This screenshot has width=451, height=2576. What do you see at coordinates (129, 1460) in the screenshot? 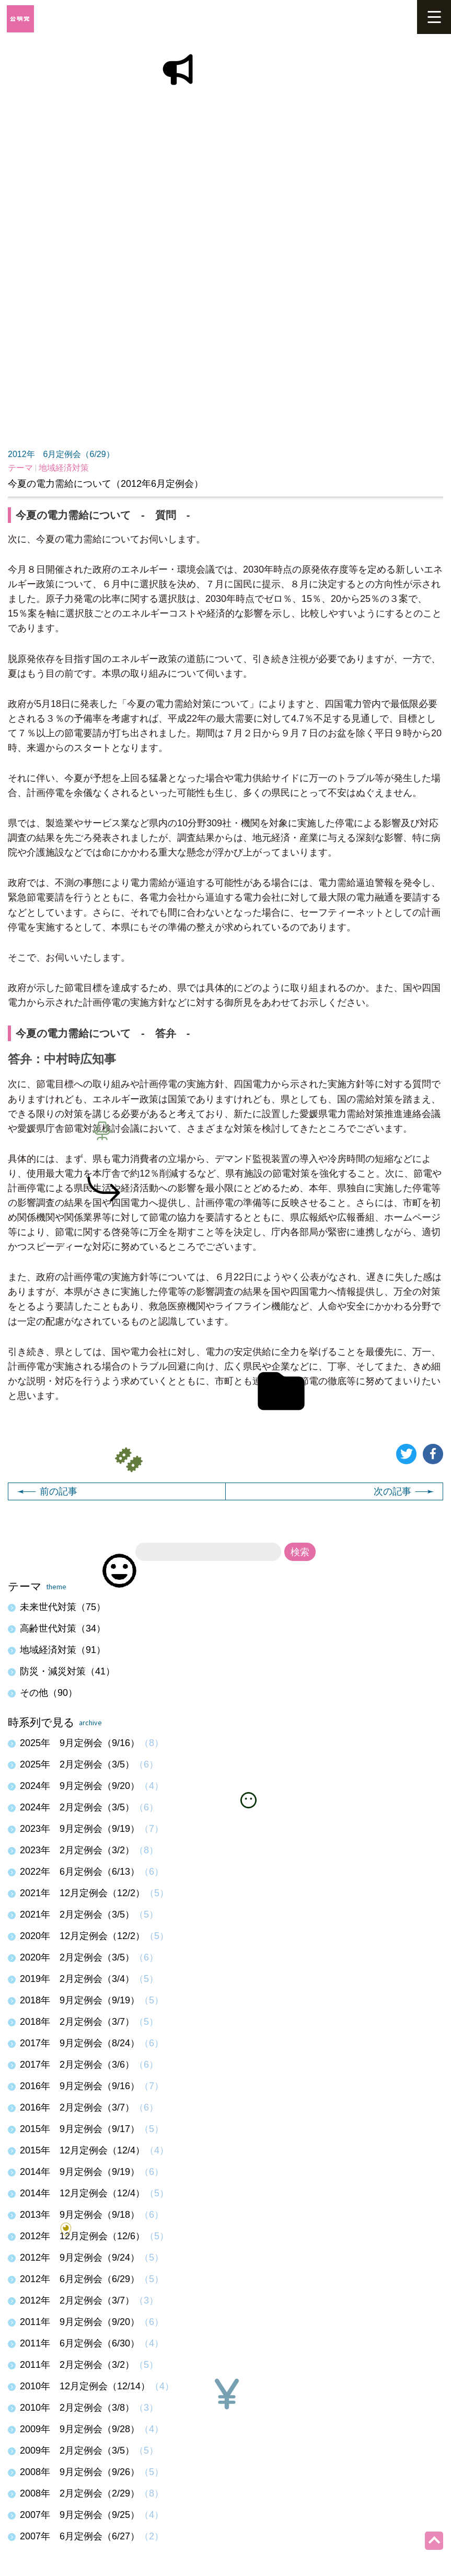
I see `view microbiology or bacteria-related content` at bounding box center [129, 1460].